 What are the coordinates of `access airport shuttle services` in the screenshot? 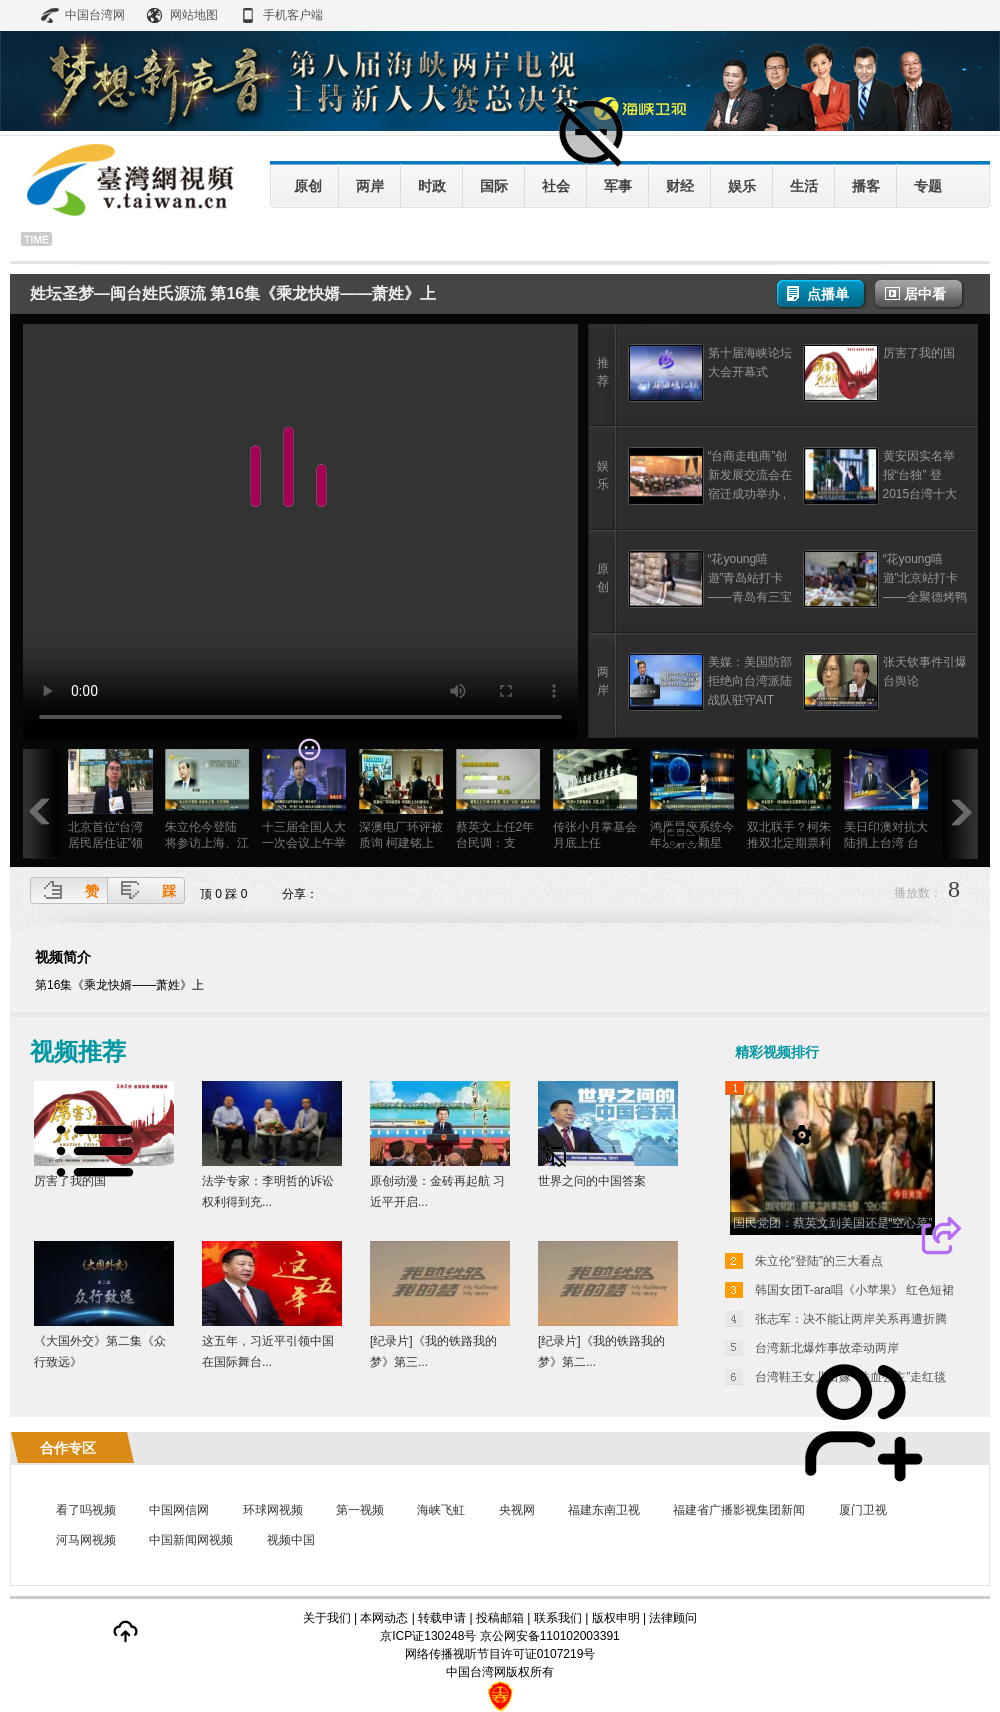 It's located at (682, 837).